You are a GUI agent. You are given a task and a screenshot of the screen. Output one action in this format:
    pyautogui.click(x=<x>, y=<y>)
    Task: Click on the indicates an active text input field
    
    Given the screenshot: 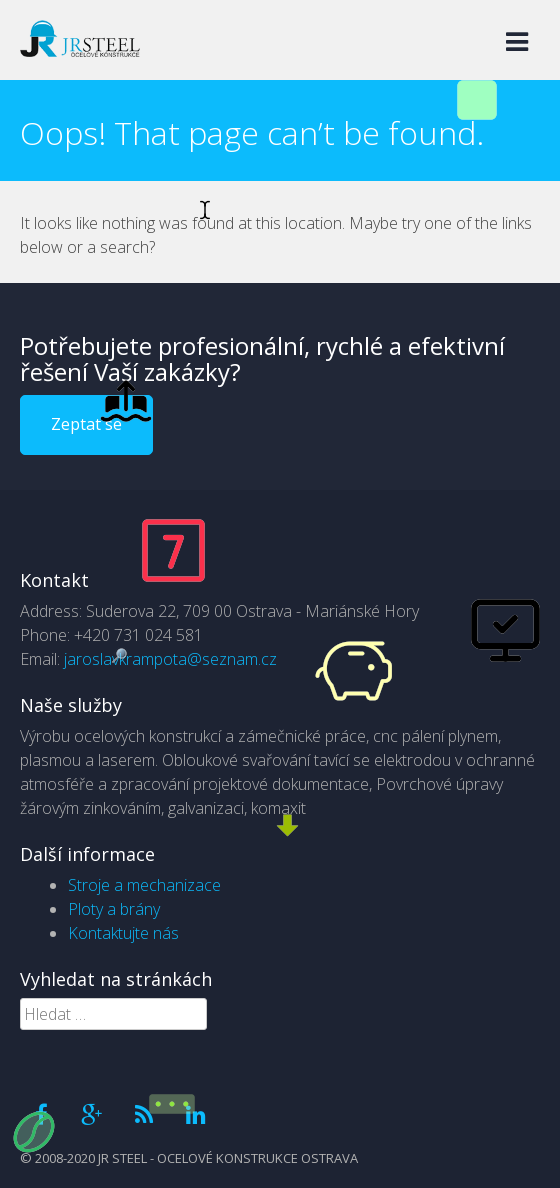 What is the action you would take?
    pyautogui.click(x=205, y=210)
    